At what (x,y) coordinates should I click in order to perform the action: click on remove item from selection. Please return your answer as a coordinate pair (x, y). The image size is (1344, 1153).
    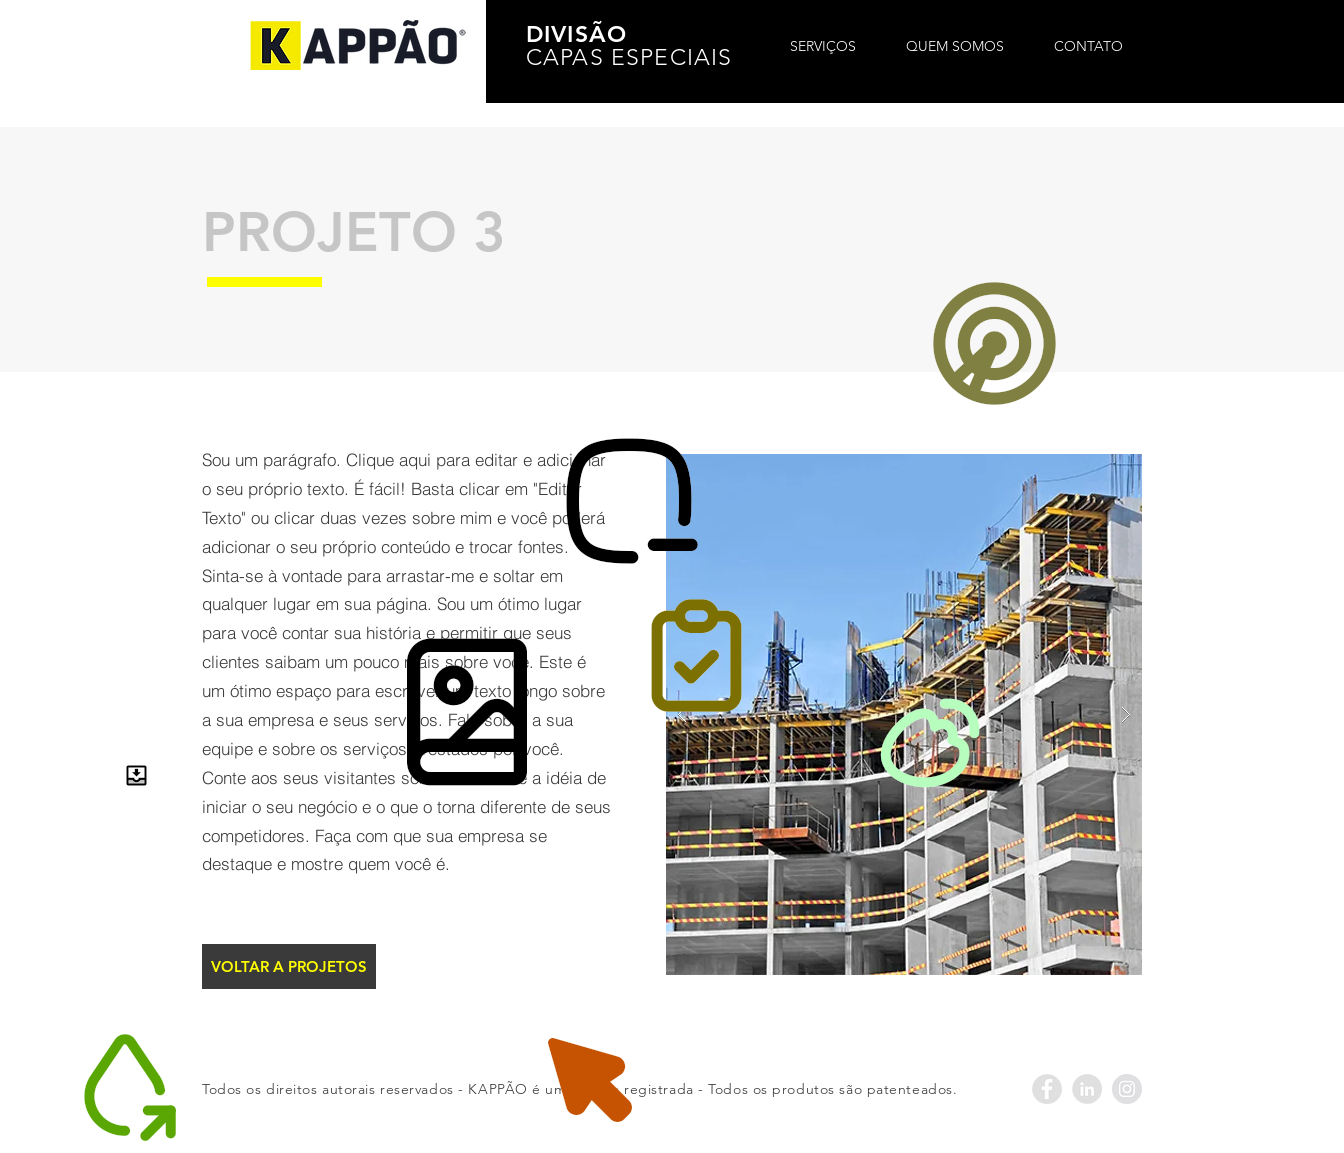
    Looking at the image, I should click on (629, 501).